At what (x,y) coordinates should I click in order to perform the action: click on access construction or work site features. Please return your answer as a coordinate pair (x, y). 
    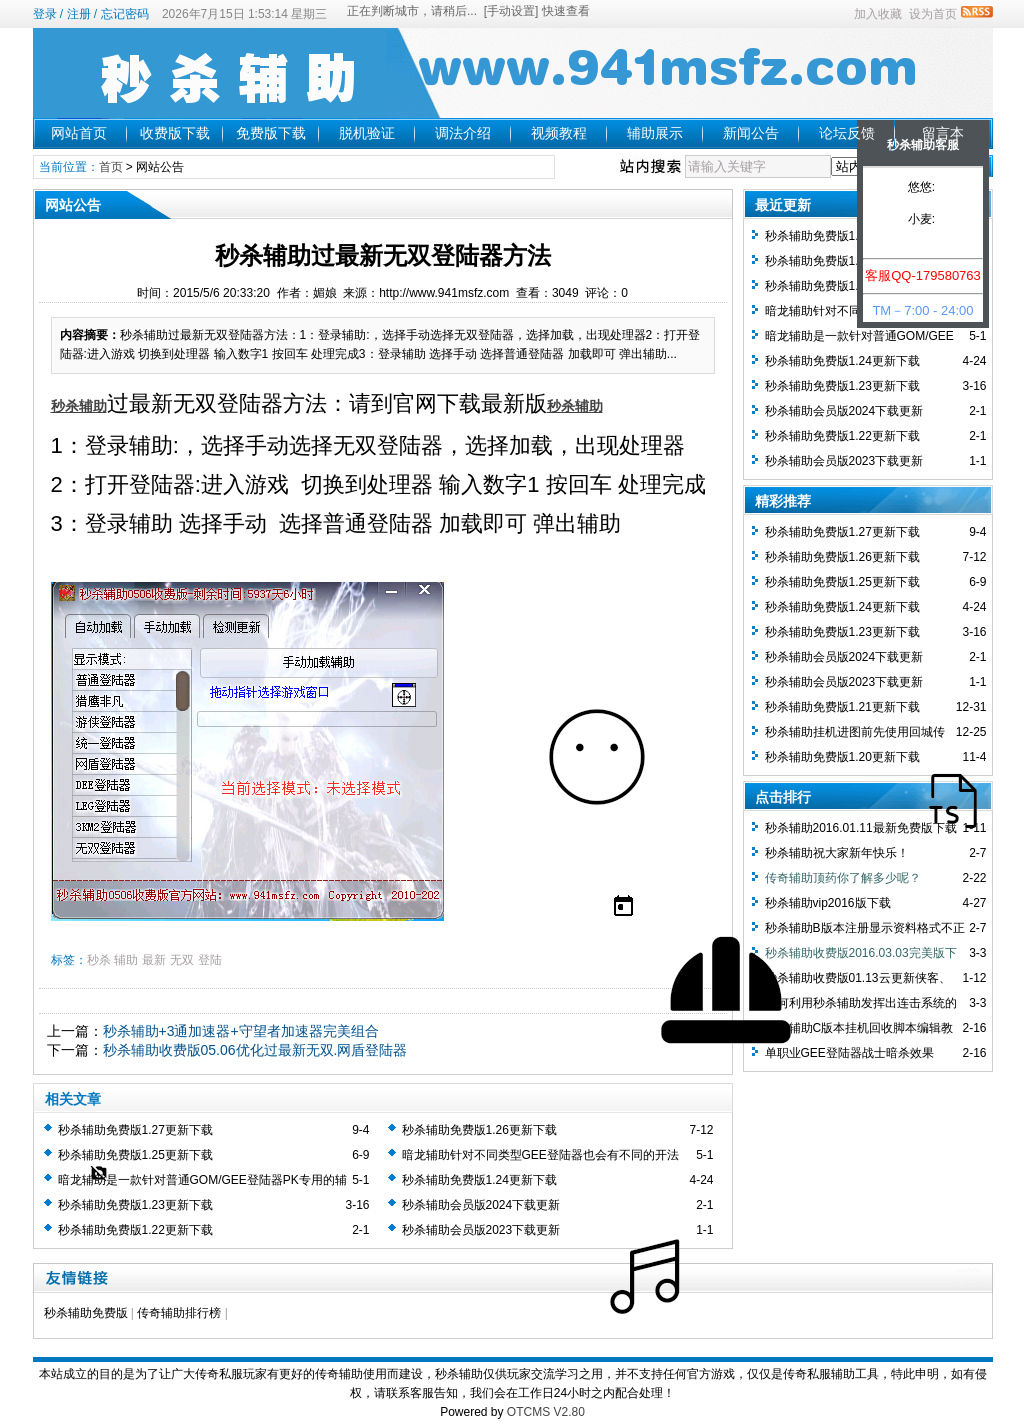
    Looking at the image, I should click on (726, 997).